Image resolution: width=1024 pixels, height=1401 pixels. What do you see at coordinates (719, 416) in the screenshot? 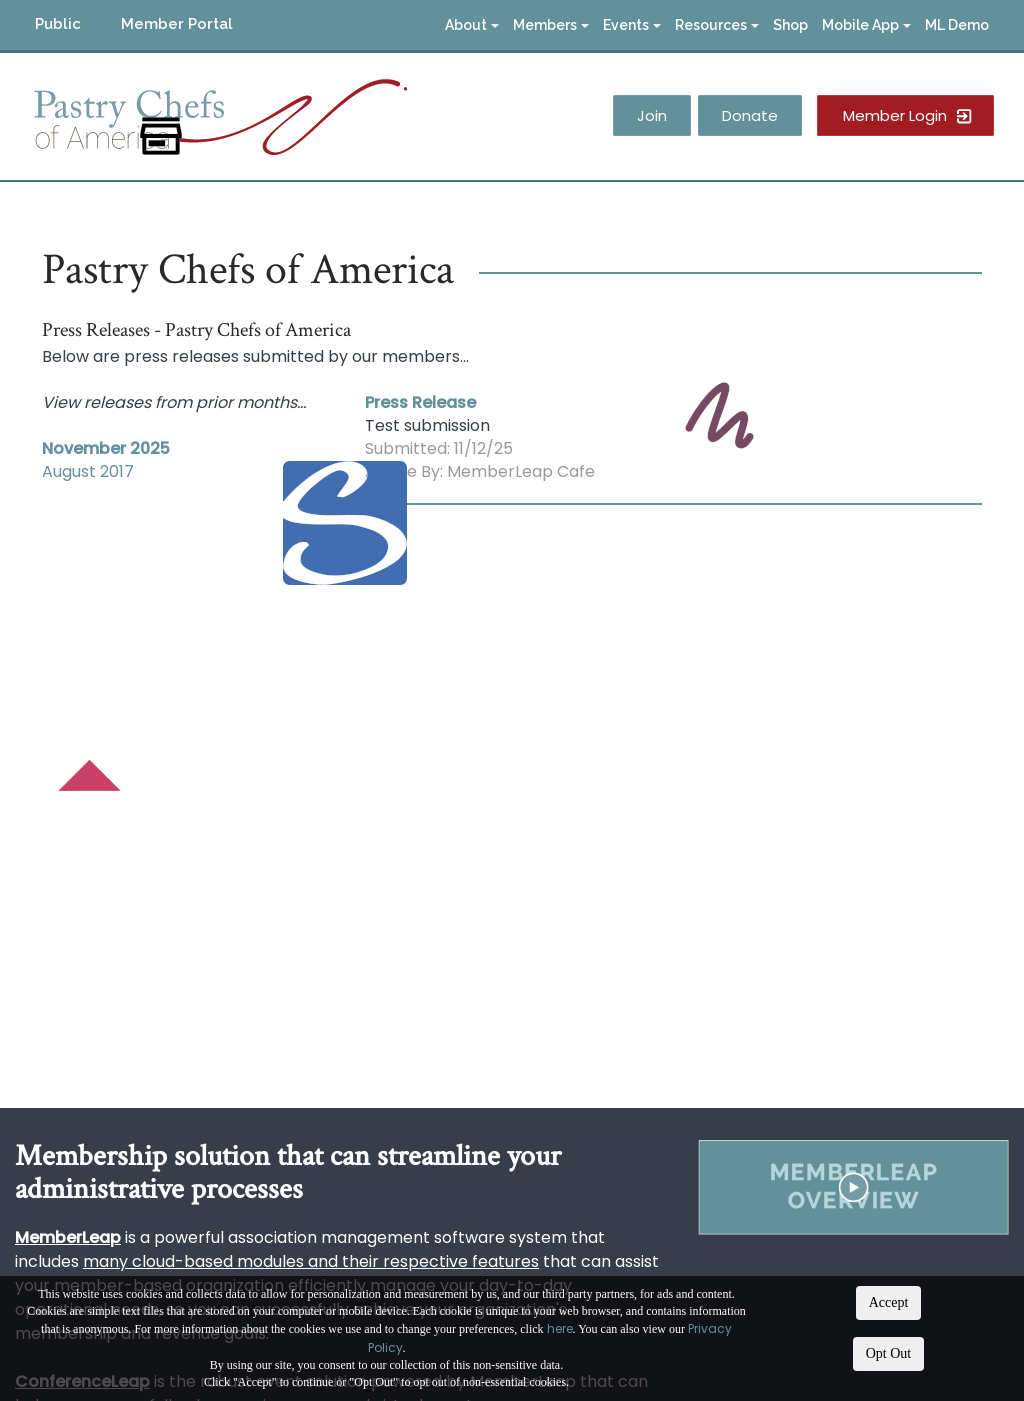
I see `open sketching or drawing tool` at bounding box center [719, 416].